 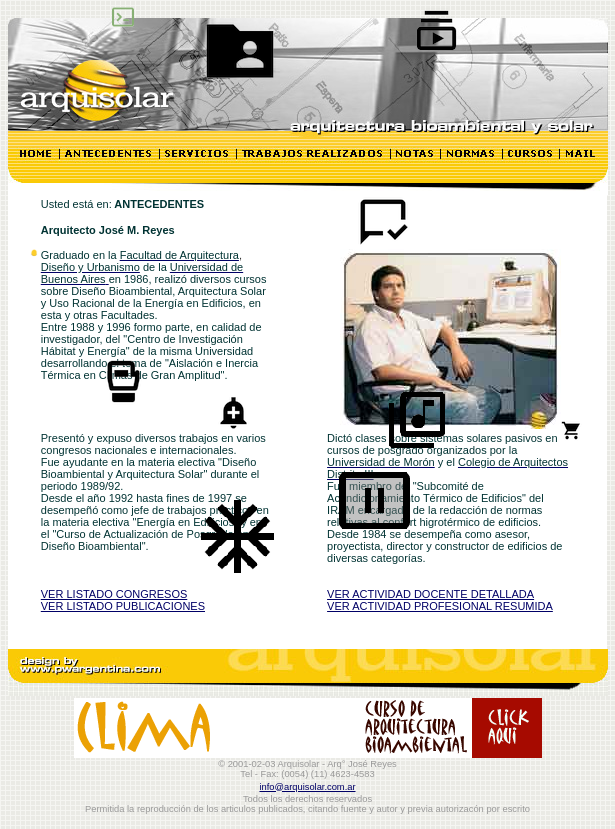 What do you see at coordinates (383, 222) in the screenshot?
I see `mark a message as read` at bounding box center [383, 222].